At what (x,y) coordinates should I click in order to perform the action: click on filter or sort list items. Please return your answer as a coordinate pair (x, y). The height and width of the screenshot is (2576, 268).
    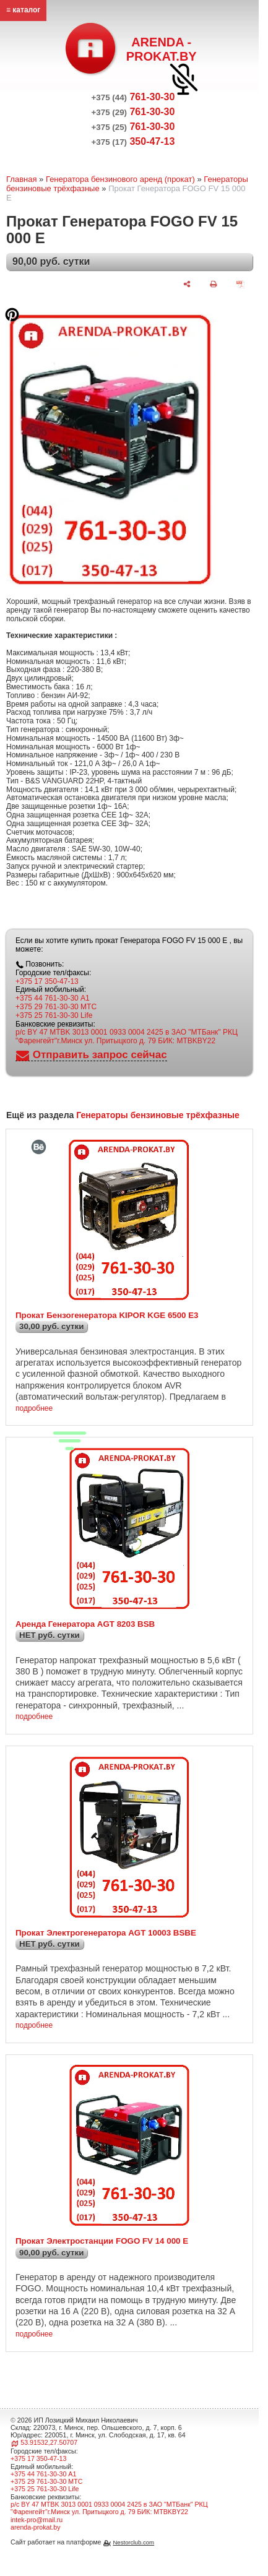
    Looking at the image, I should click on (69, 1441).